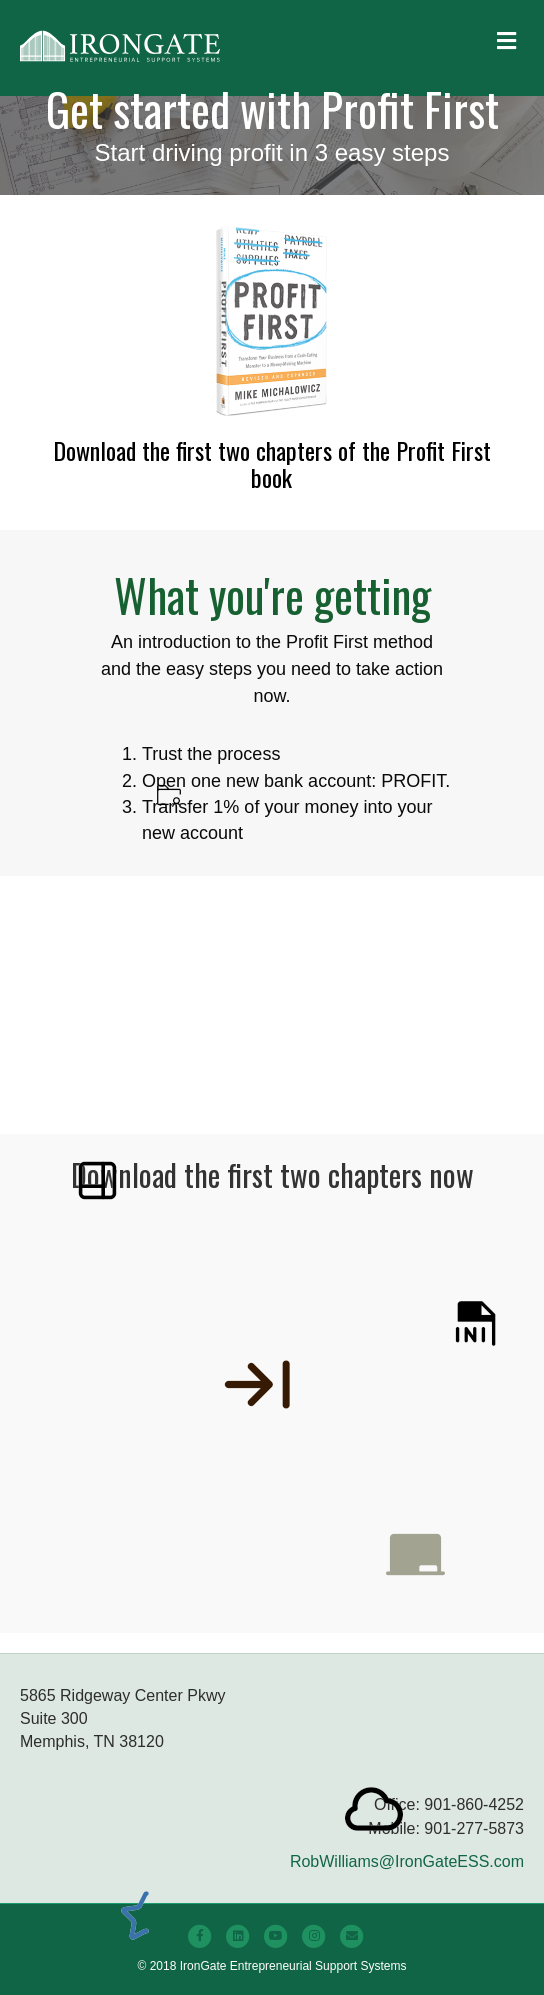  I want to click on cloud storage or sync status, so click(374, 1809).